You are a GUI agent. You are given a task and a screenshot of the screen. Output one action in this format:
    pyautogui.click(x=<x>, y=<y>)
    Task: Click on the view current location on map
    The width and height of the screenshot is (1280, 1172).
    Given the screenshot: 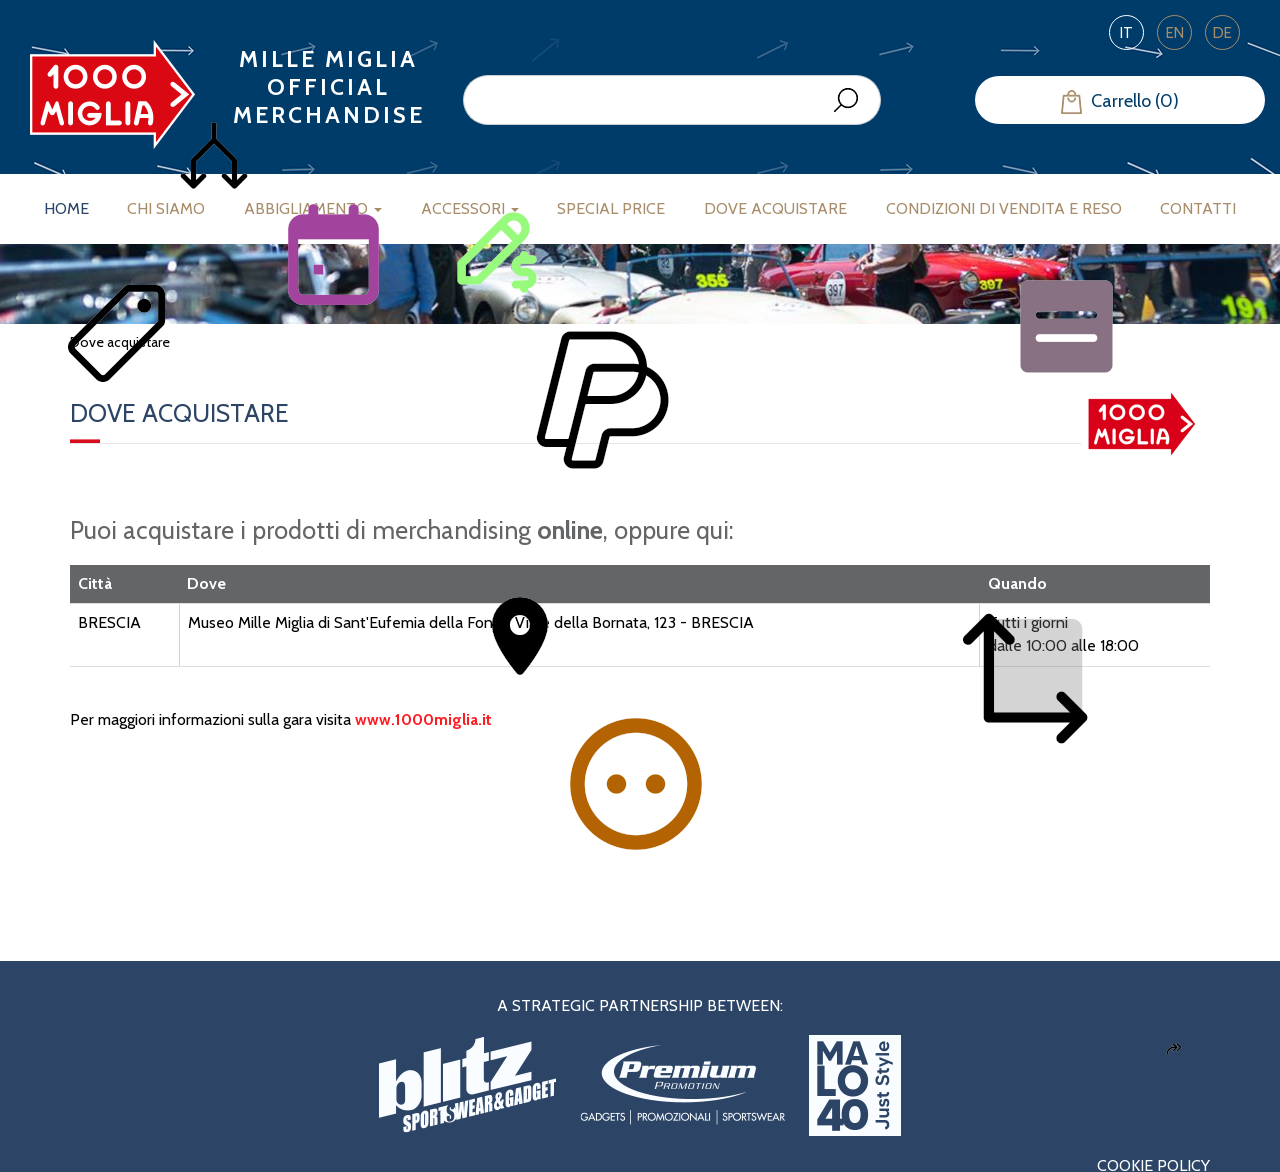 What is the action you would take?
    pyautogui.click(x=520, y=637)
    